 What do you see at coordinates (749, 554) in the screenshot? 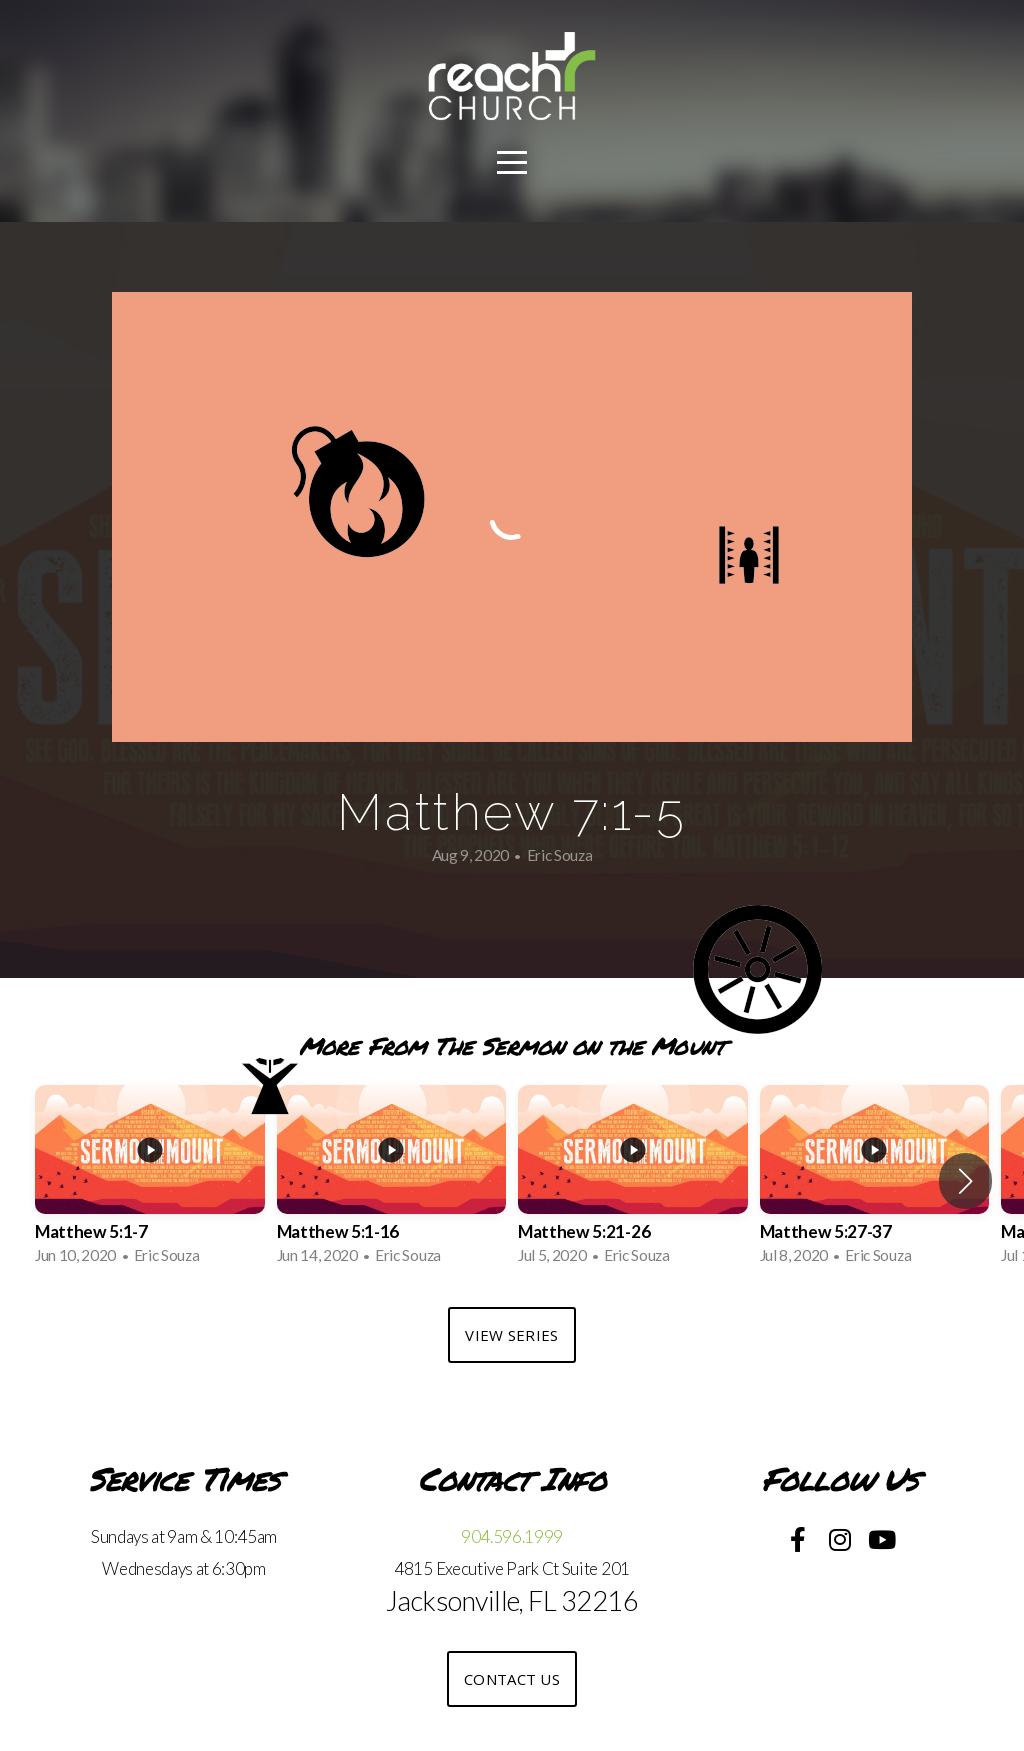
I see `indicates a trap or hazard zone in a game` at bounding box center [749, 554].